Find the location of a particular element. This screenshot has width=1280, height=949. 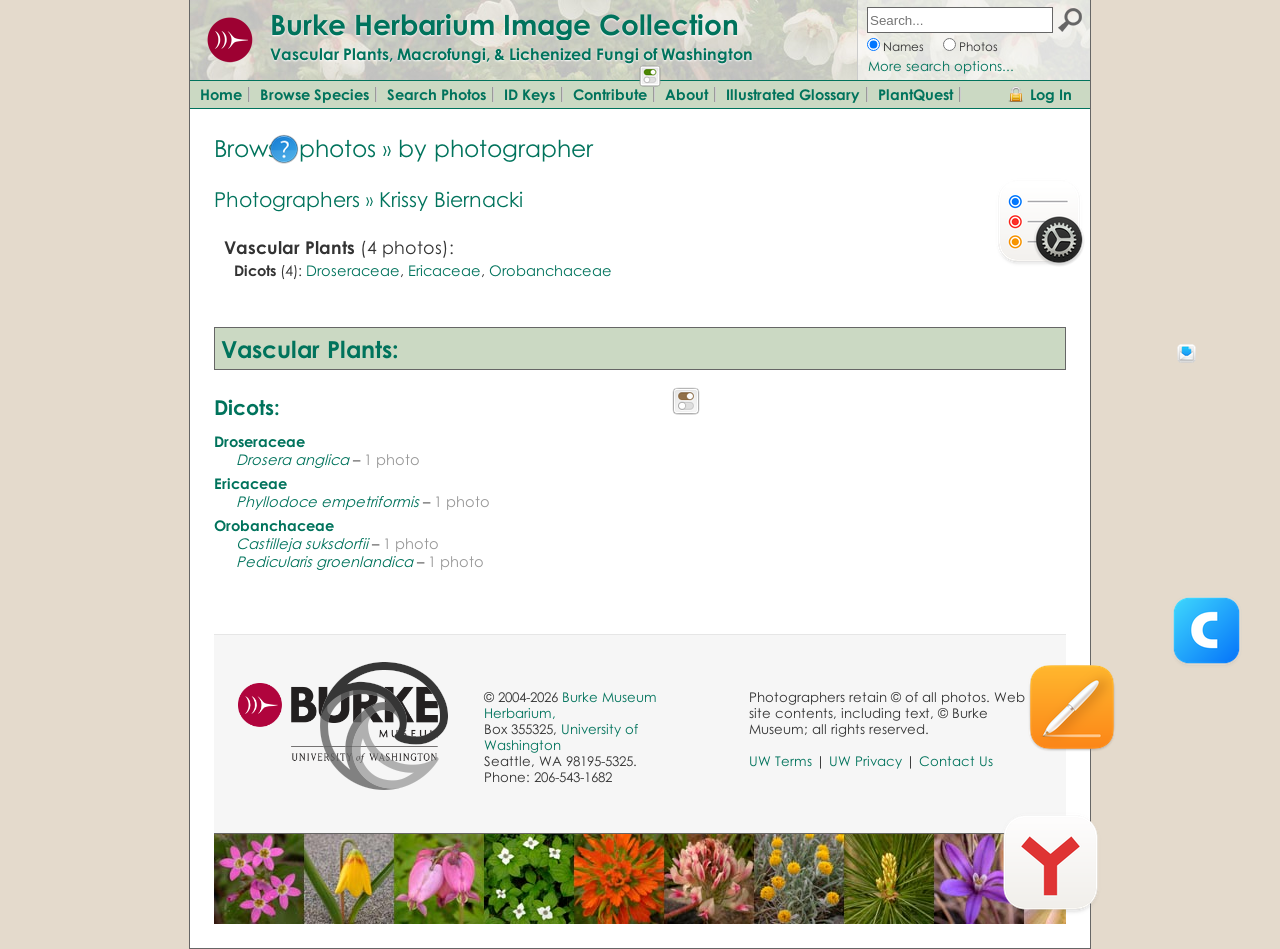

open system tweaks or customization settings is located at coordinates (686, 401).